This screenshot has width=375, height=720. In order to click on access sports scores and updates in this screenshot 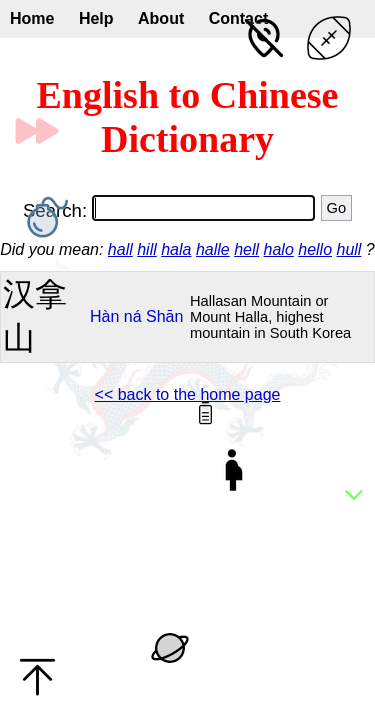, I will do `click(329, 38)`.